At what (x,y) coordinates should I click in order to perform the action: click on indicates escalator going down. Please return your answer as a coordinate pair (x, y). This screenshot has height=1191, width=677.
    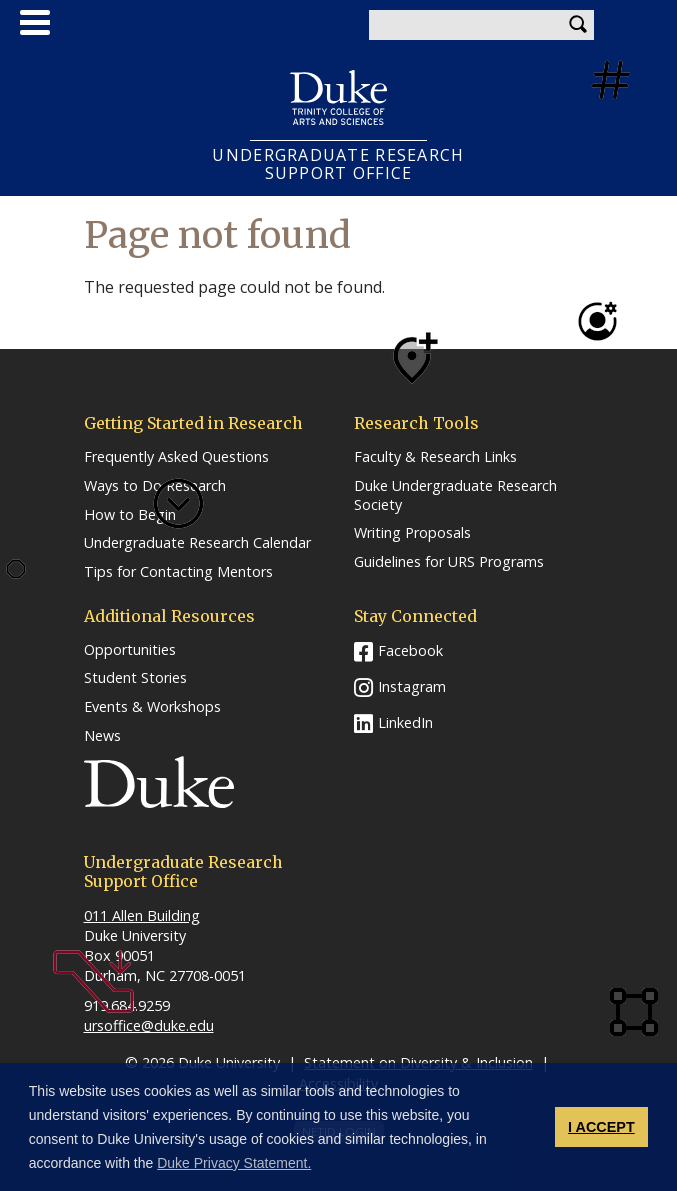
    Looking at the image, I should click on (93, 981).